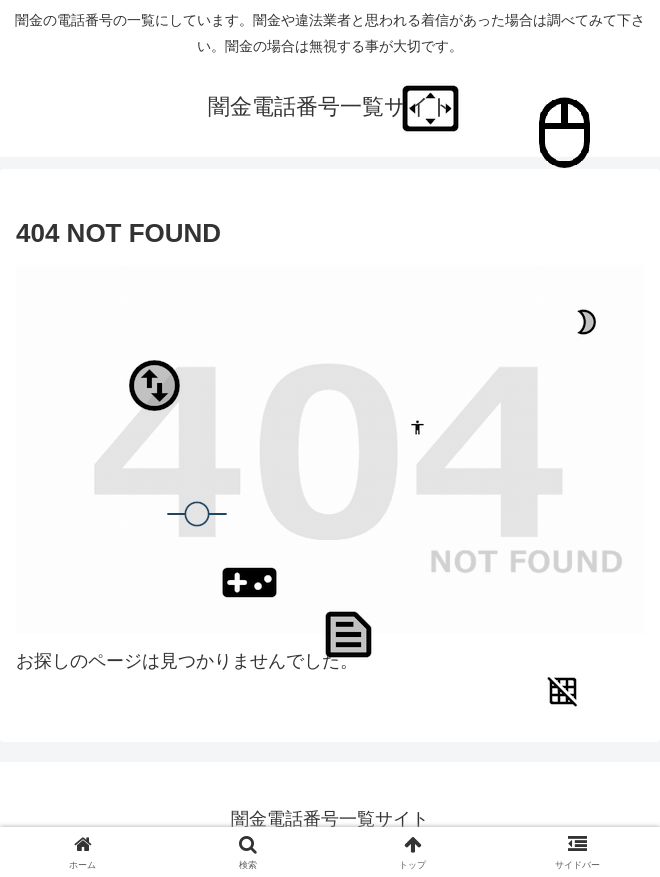 The image size is (660, 877). I want to click on access games or gaming features, so click(249, 582).